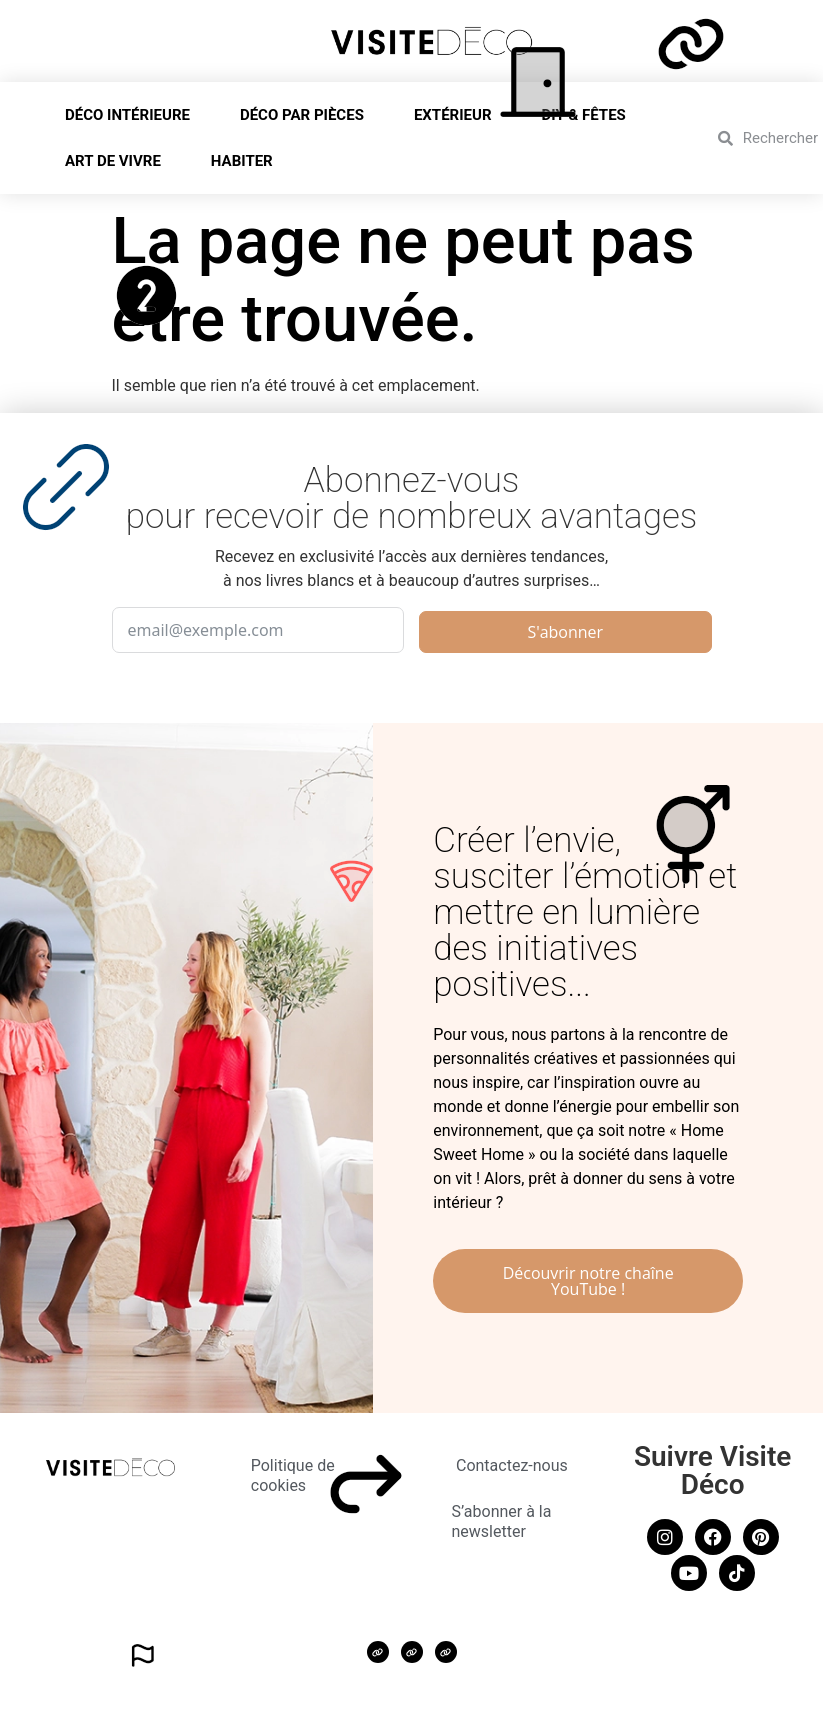  What do you see at coordinates (368, 1484) in the screenshot?
I see `forward a message or email` at bounding box center [368, 1484].